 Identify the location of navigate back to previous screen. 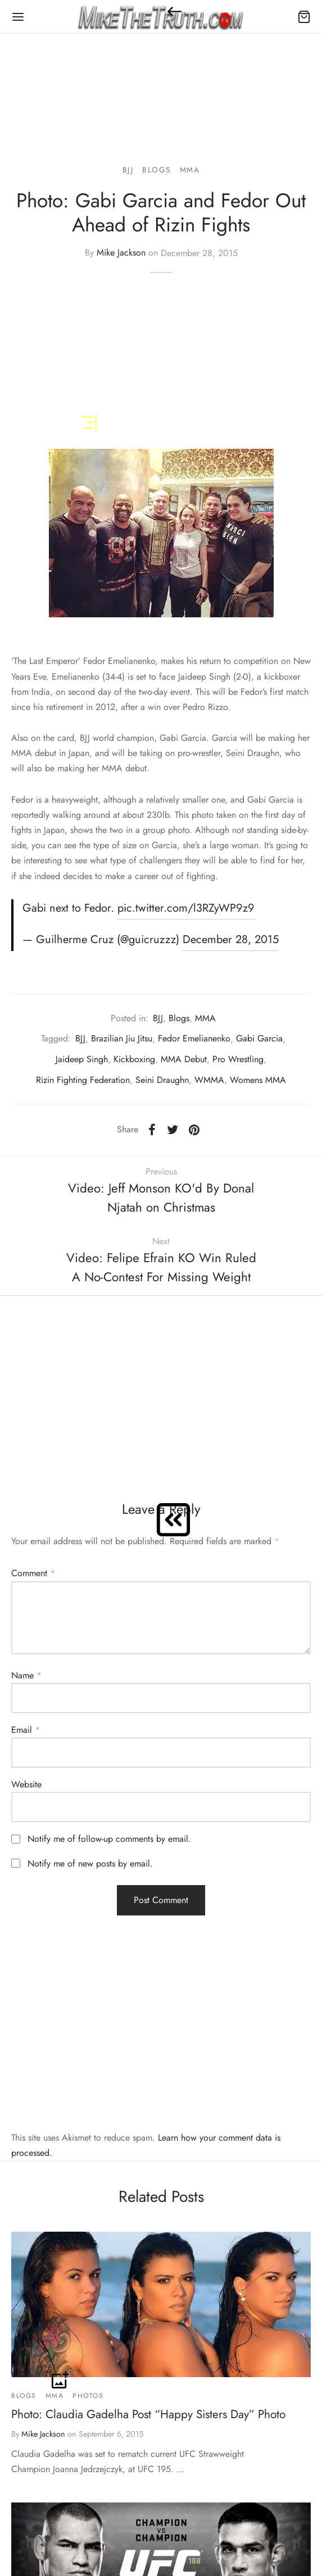
(174, 11).